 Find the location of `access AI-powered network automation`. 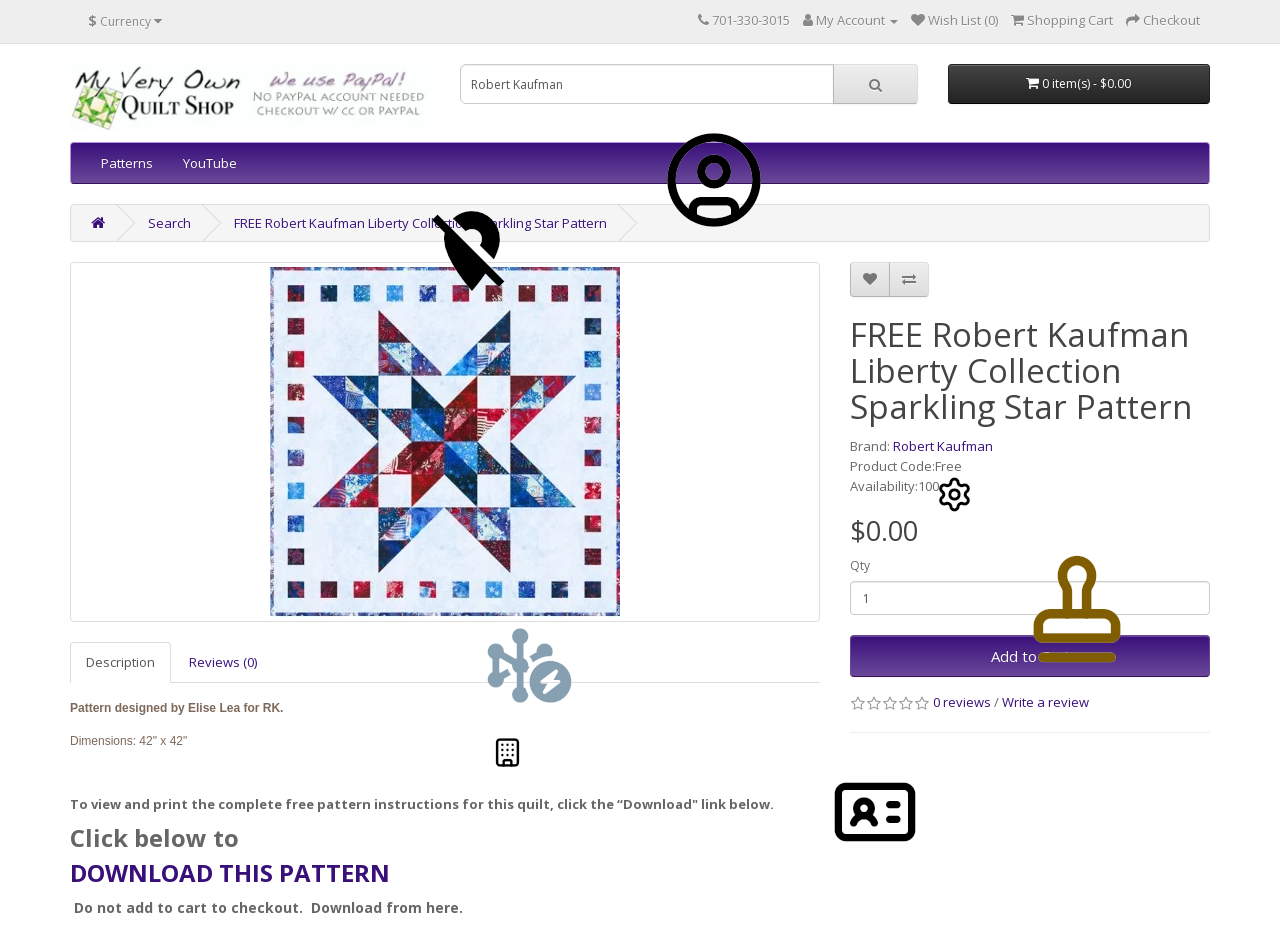

access AI-powered network automation is located at coordinates (529, 665).